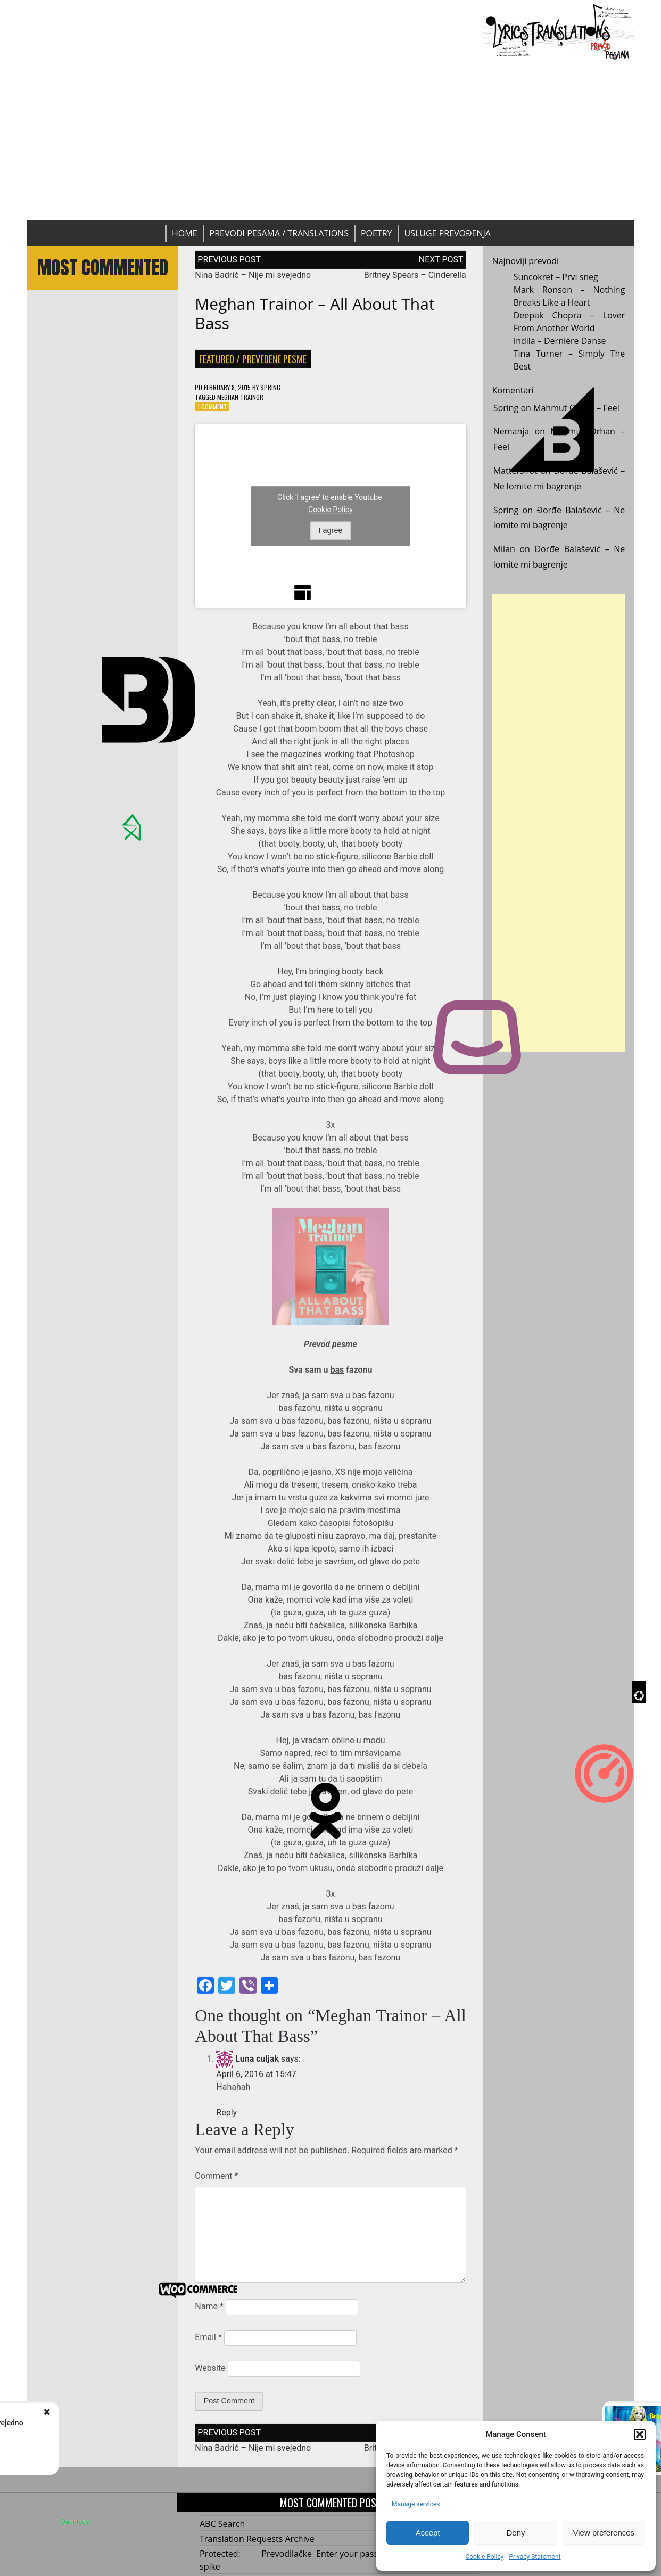 Image resolution: width=661 pixels, height=2576 pixels. What do you see at coordinates (477, 1037) in the screenshot?
I see `open the Salla e-commerce platform` at bounding box center [477, 1037].